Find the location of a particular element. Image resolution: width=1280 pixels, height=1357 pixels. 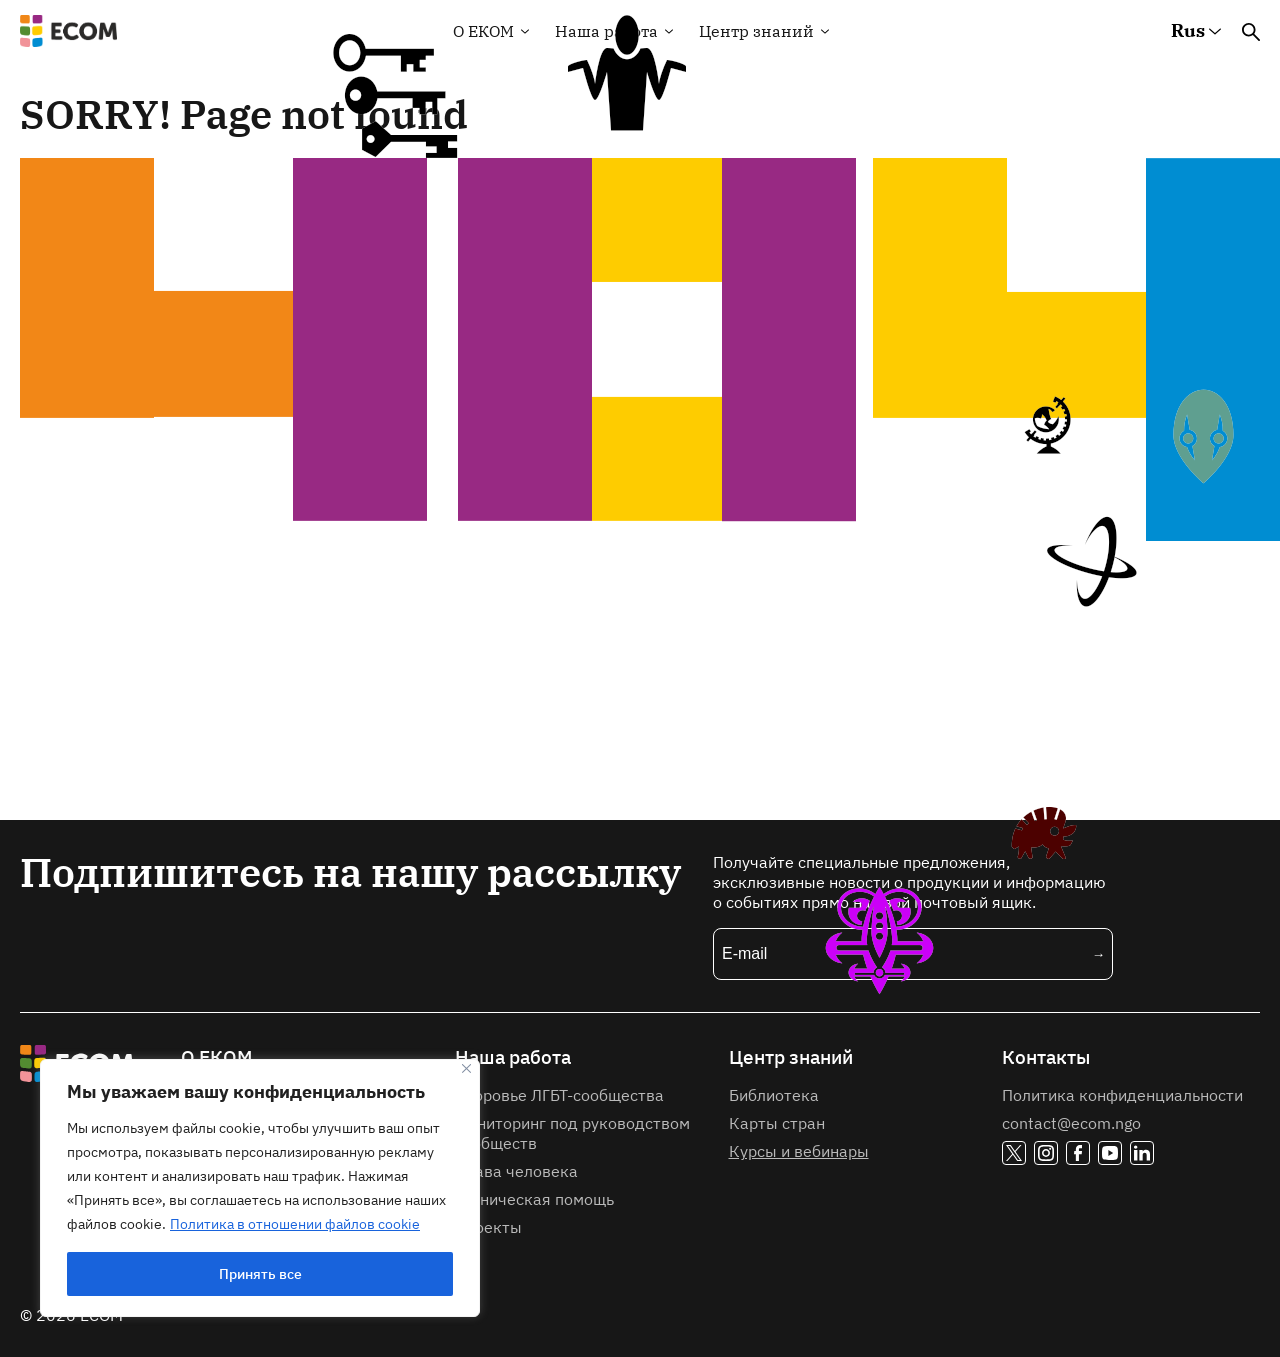

select boar faction or clan emblem is located at coordinates (1044, 833).